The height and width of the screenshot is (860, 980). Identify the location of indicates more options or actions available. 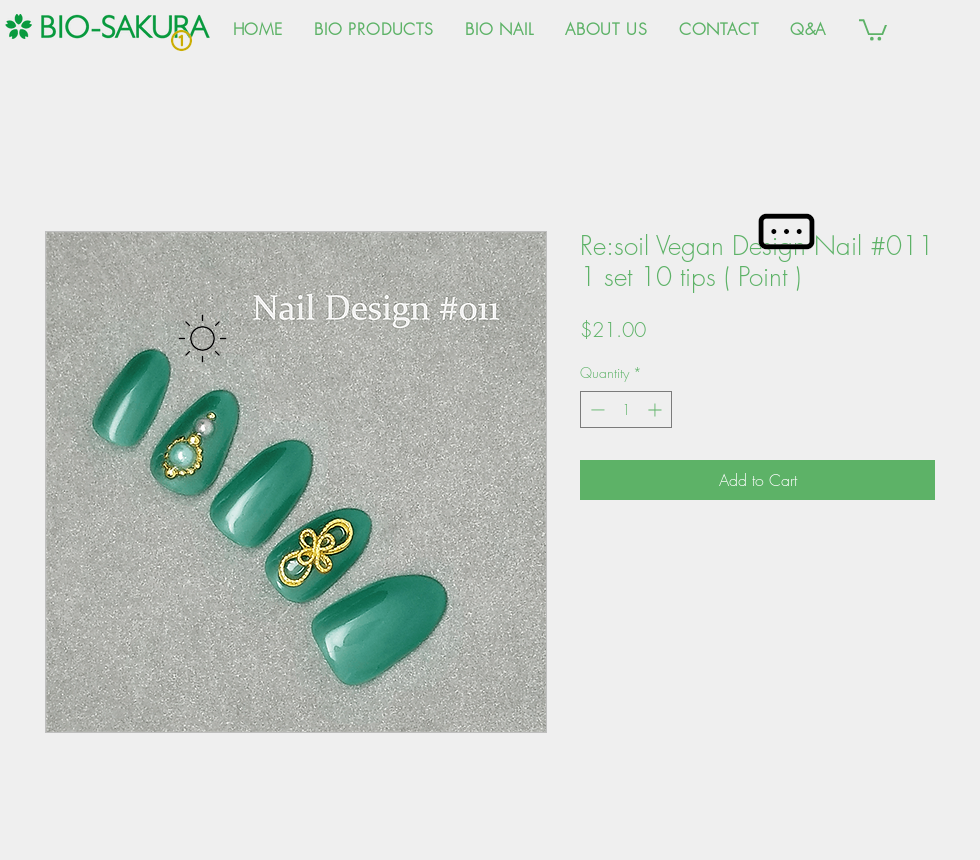
(786, 231).